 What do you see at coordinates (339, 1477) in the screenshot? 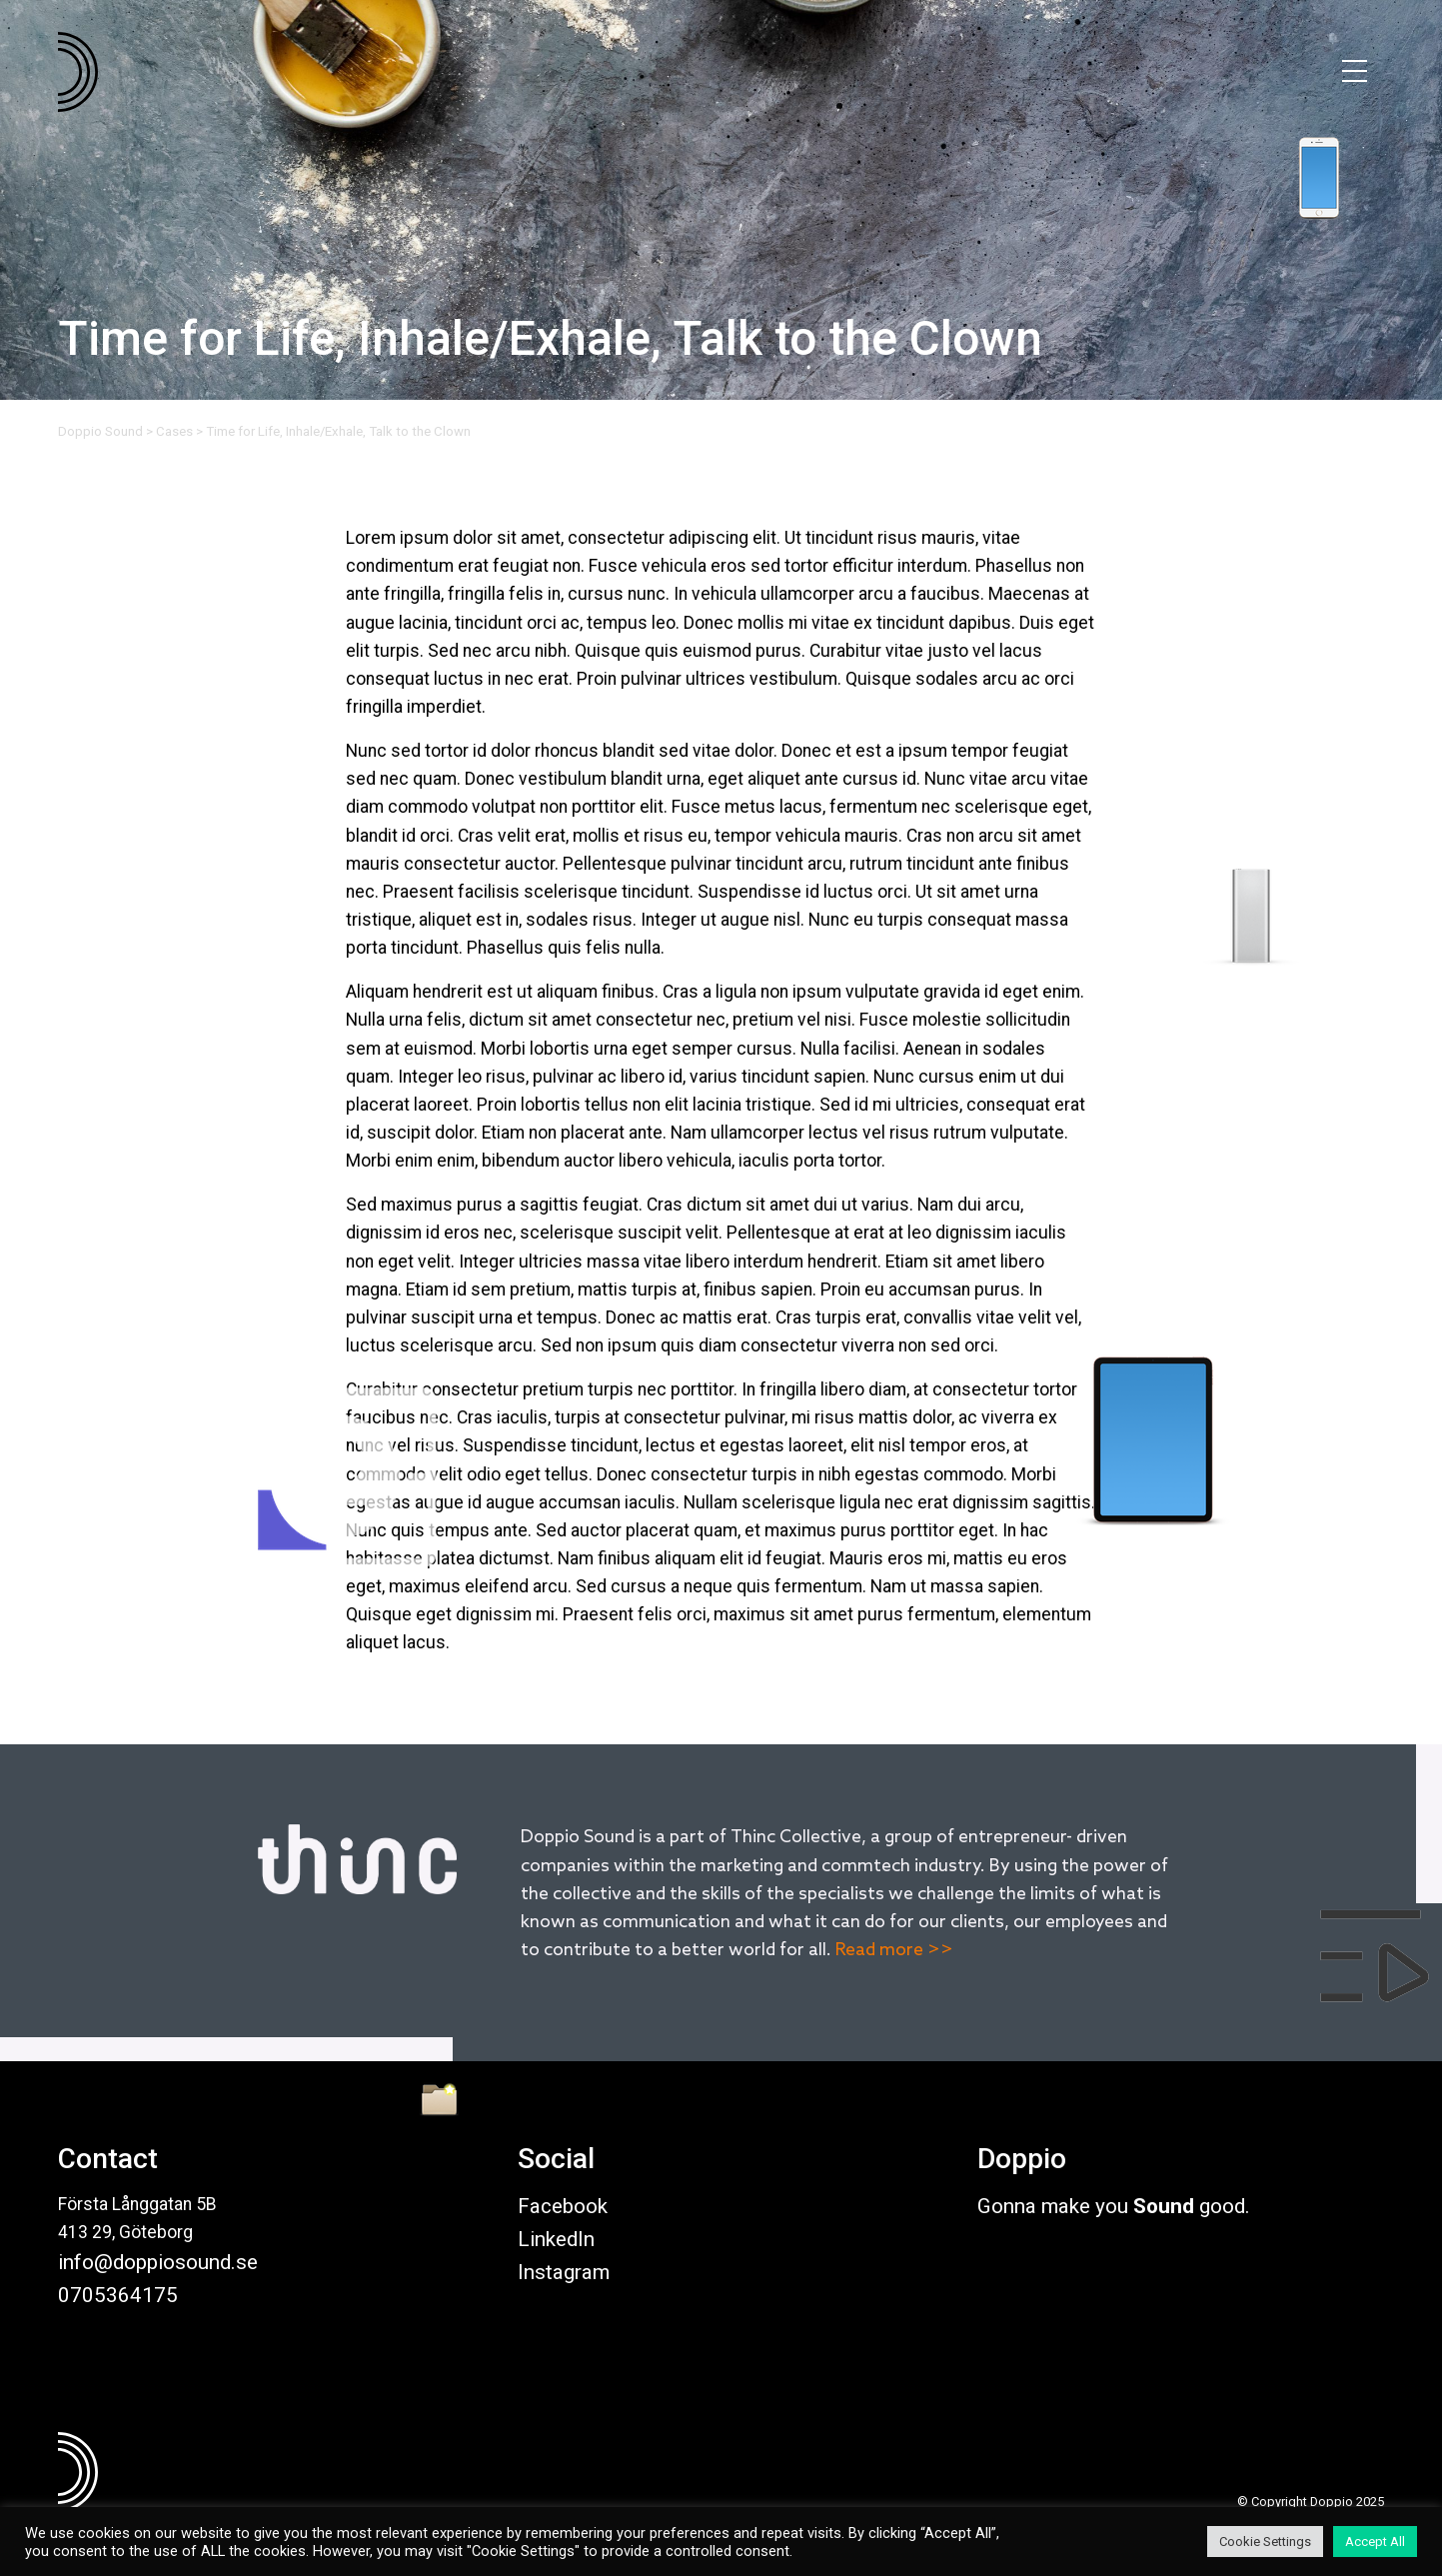
I see `generate or build a media library` at bounding box center [339, 1477].